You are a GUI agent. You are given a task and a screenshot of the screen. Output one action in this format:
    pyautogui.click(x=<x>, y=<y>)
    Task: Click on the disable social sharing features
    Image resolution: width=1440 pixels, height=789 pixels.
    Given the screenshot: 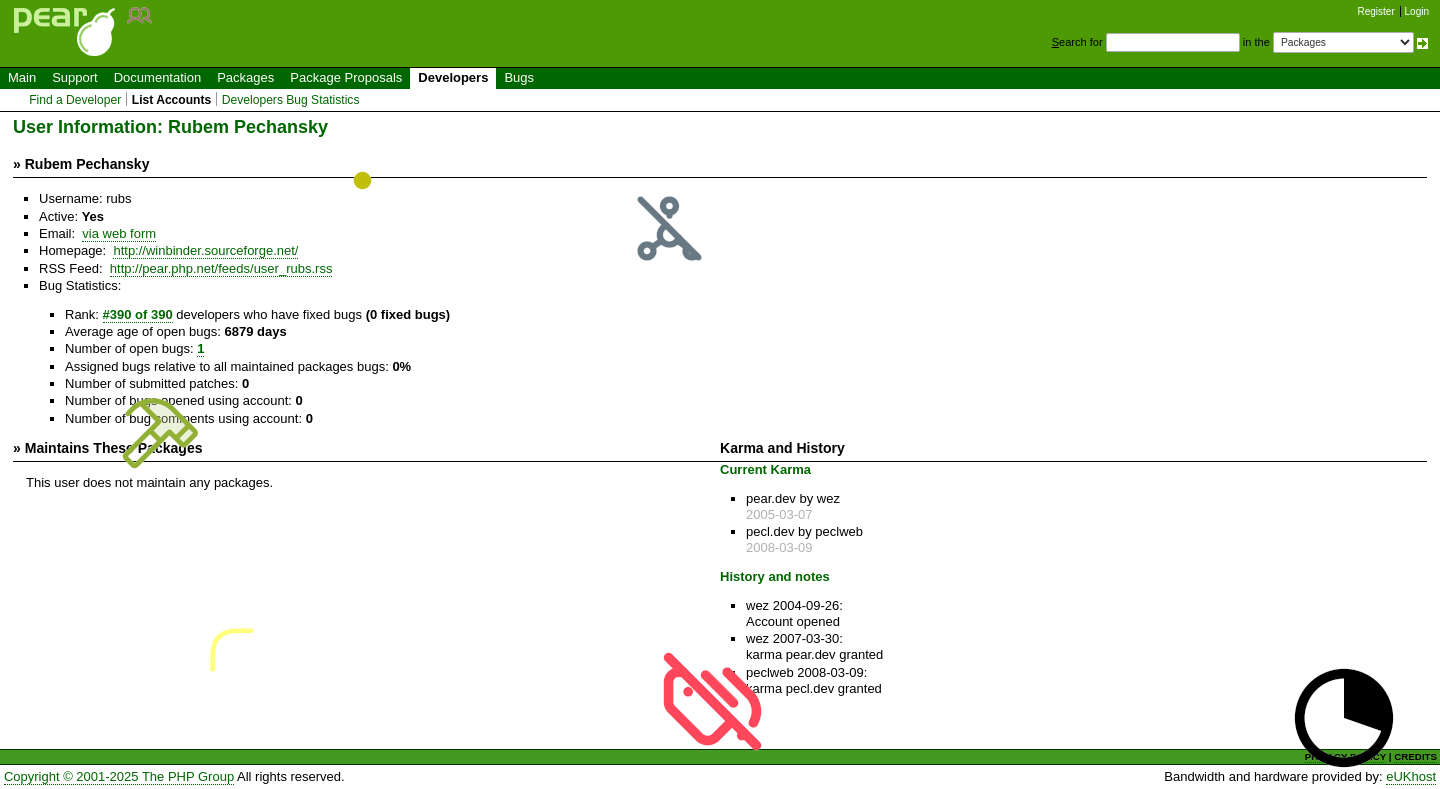 What is the action you would take?
    pyautogui.click(x=669, y=228)
    